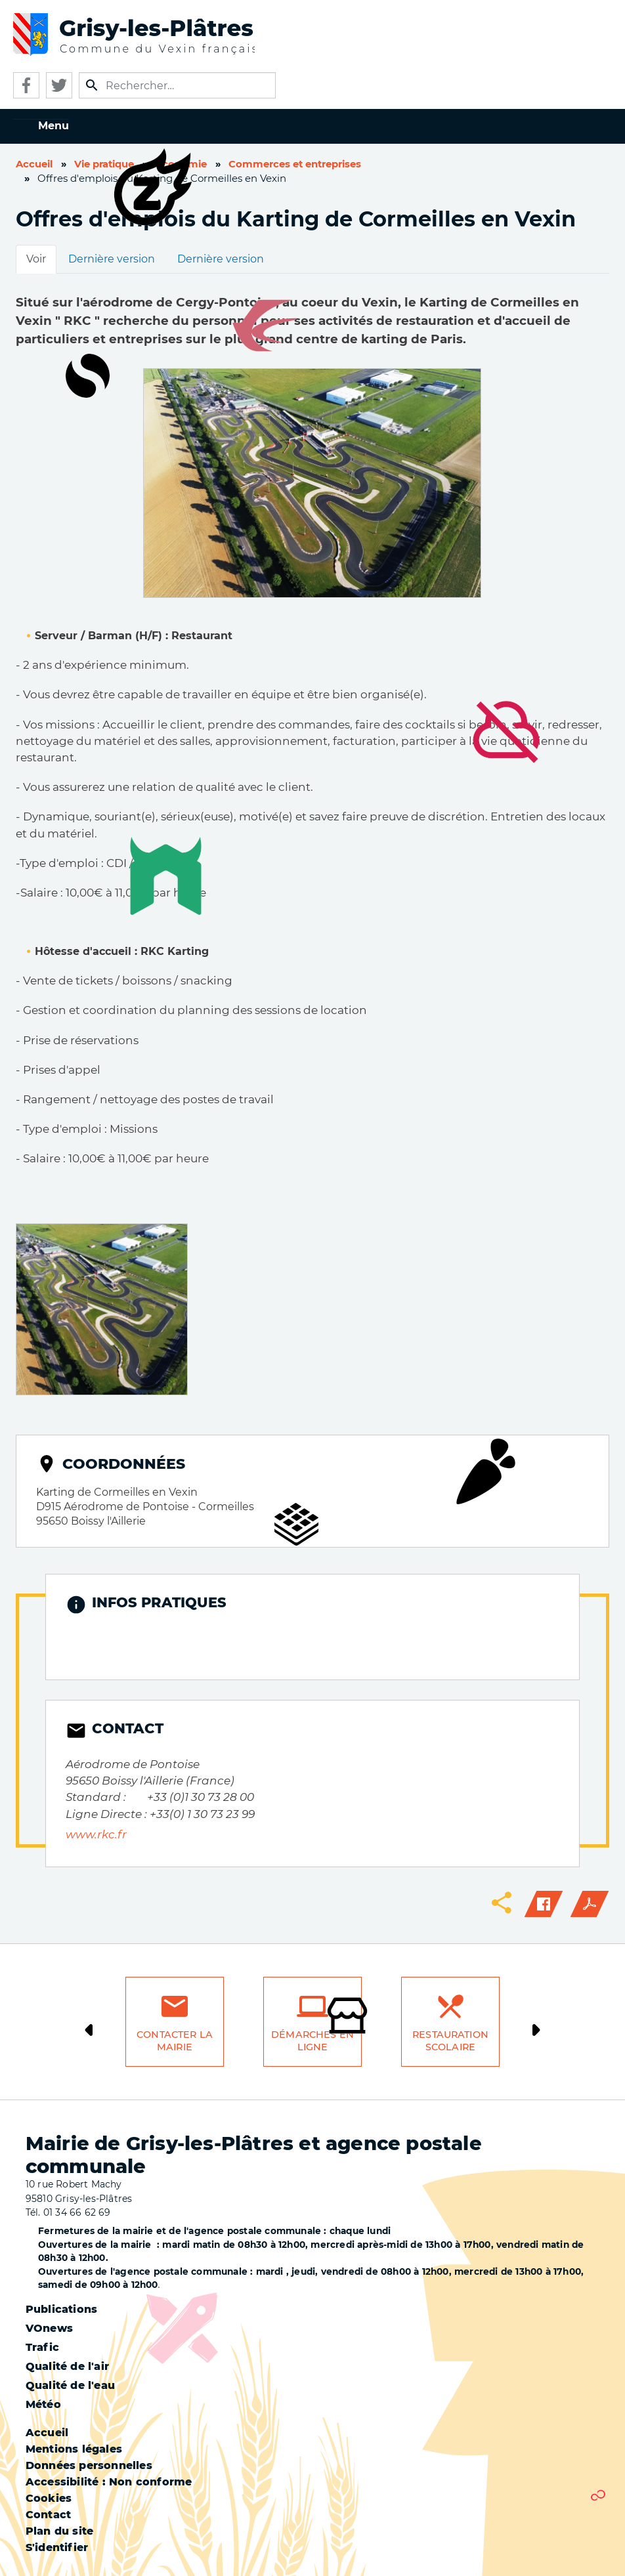 This screenshot has width=625, height=2576. I want to click on open the Instacart app, so click(486, 1471).